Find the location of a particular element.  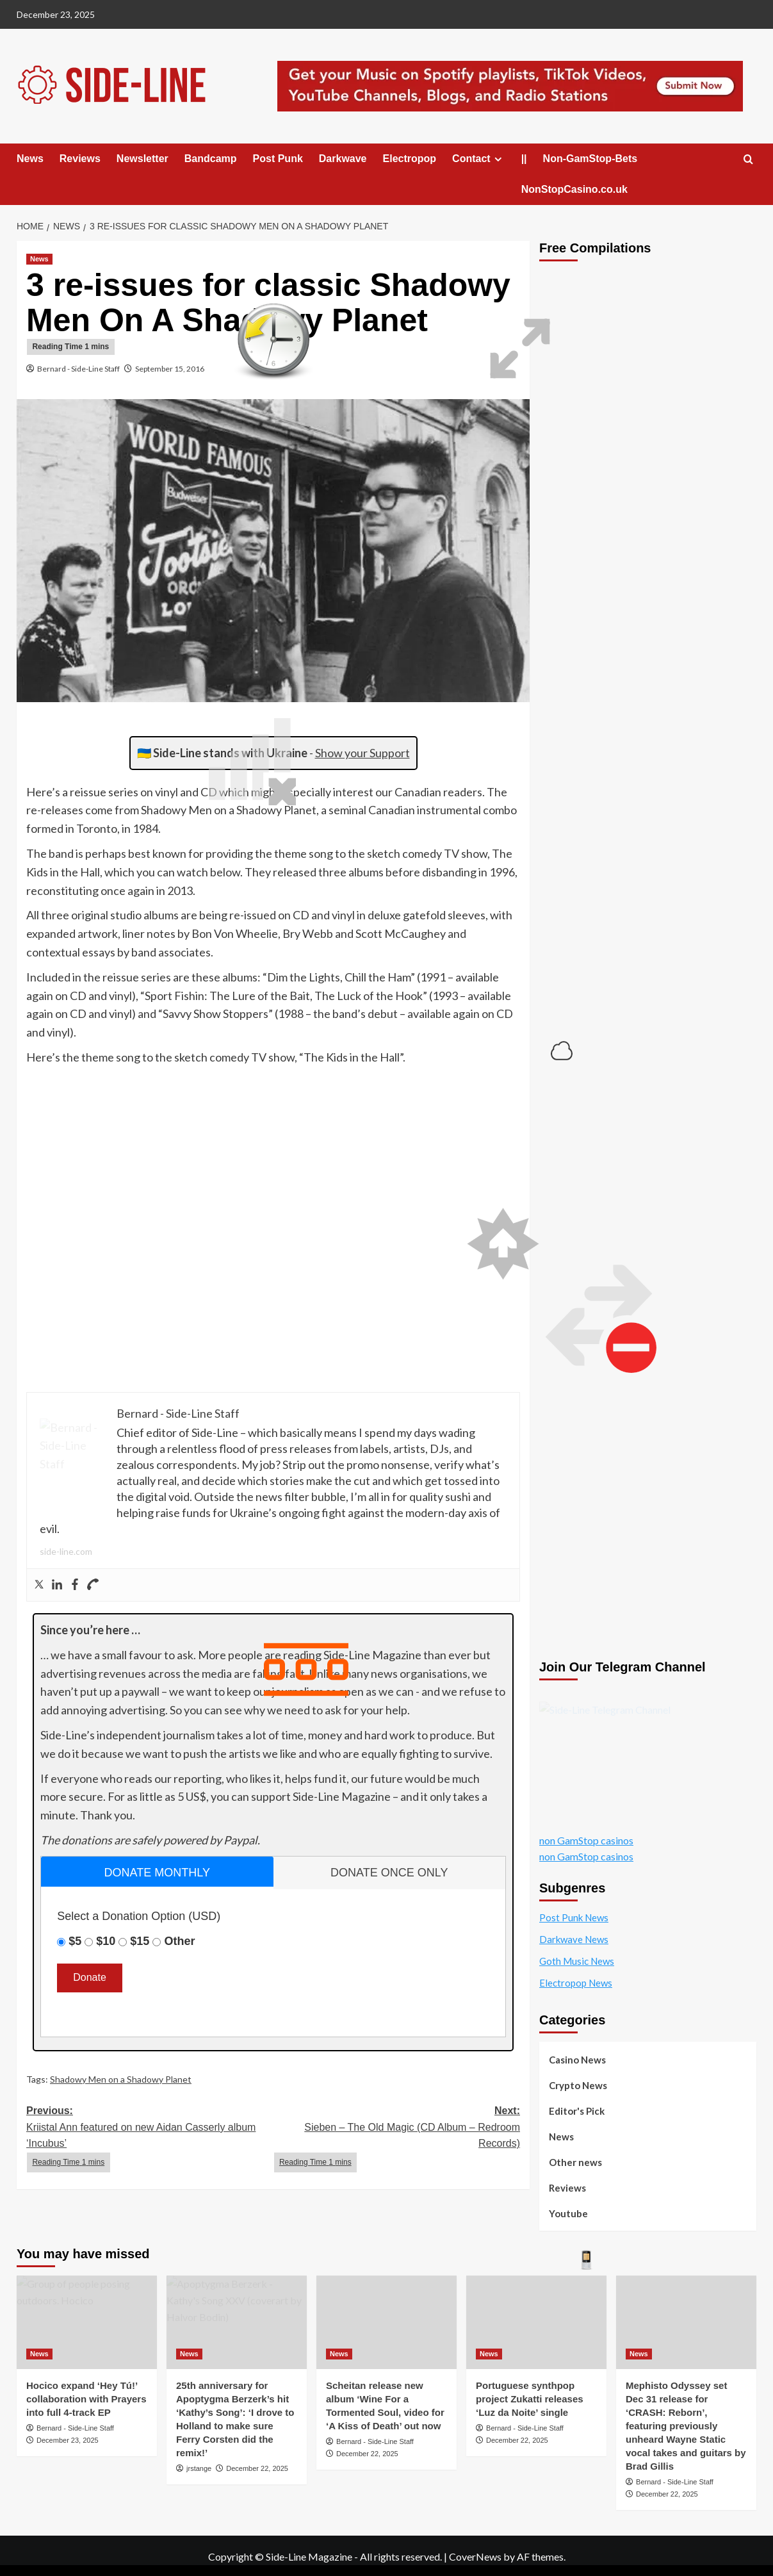

open recently accessed documents is located at coordinates (275, 339).